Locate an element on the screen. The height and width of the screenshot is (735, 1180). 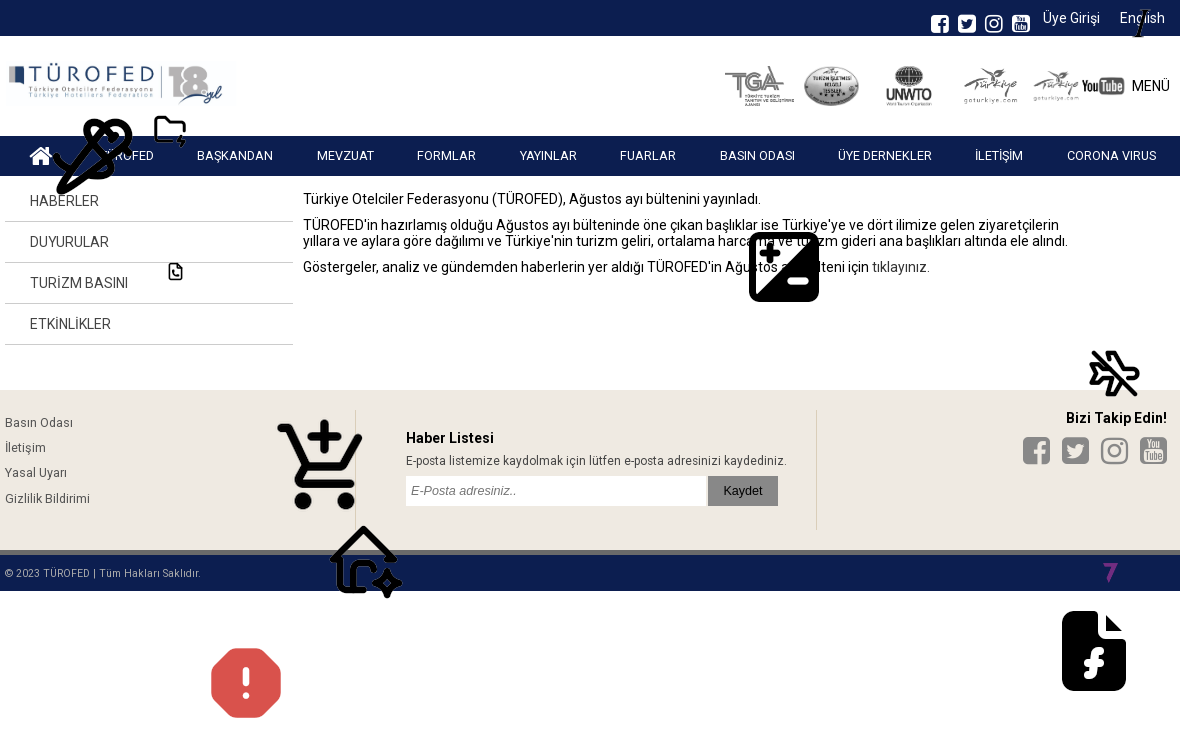
view contact information file is located at coordinates (175, 271).